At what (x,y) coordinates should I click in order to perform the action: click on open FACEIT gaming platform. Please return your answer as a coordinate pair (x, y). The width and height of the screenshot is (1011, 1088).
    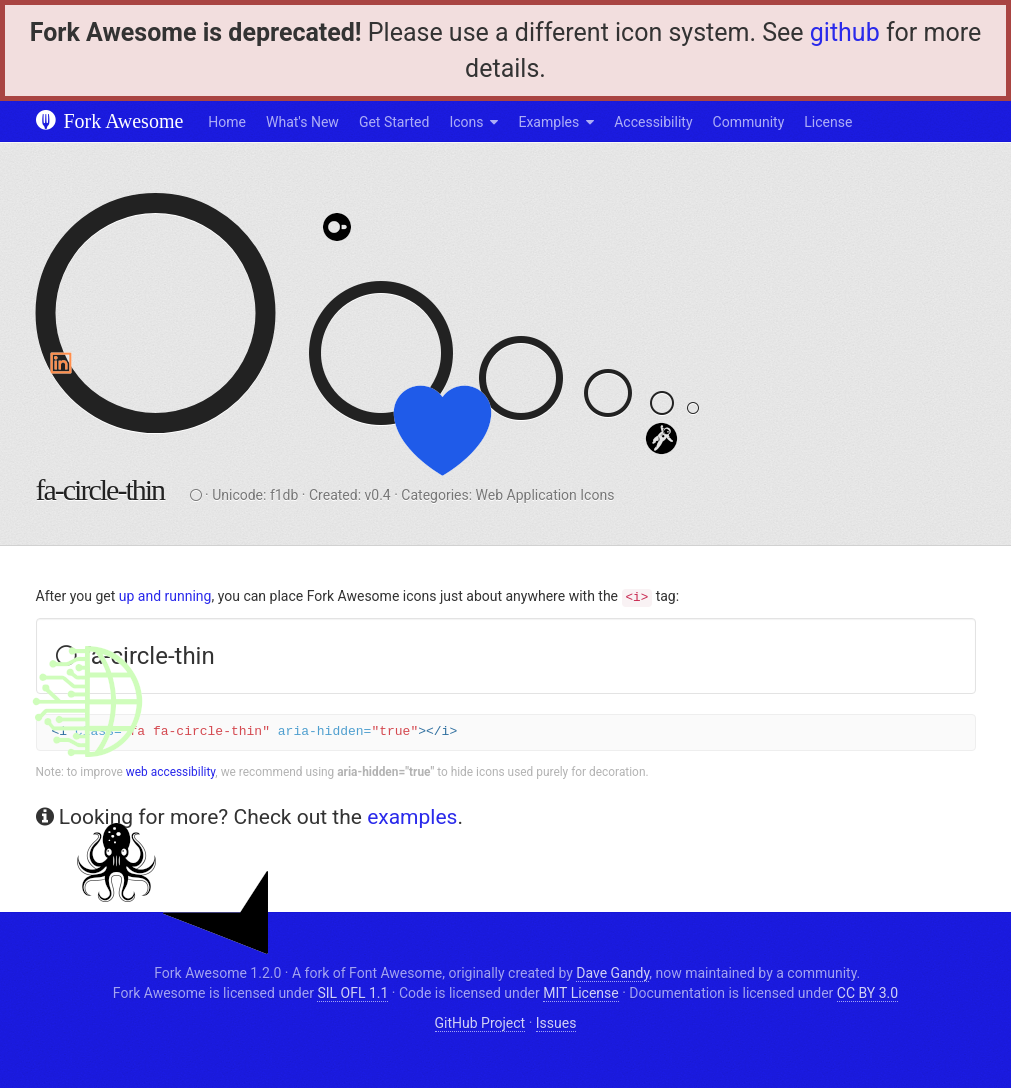
    Looking at the image, I should click on (215, 912).